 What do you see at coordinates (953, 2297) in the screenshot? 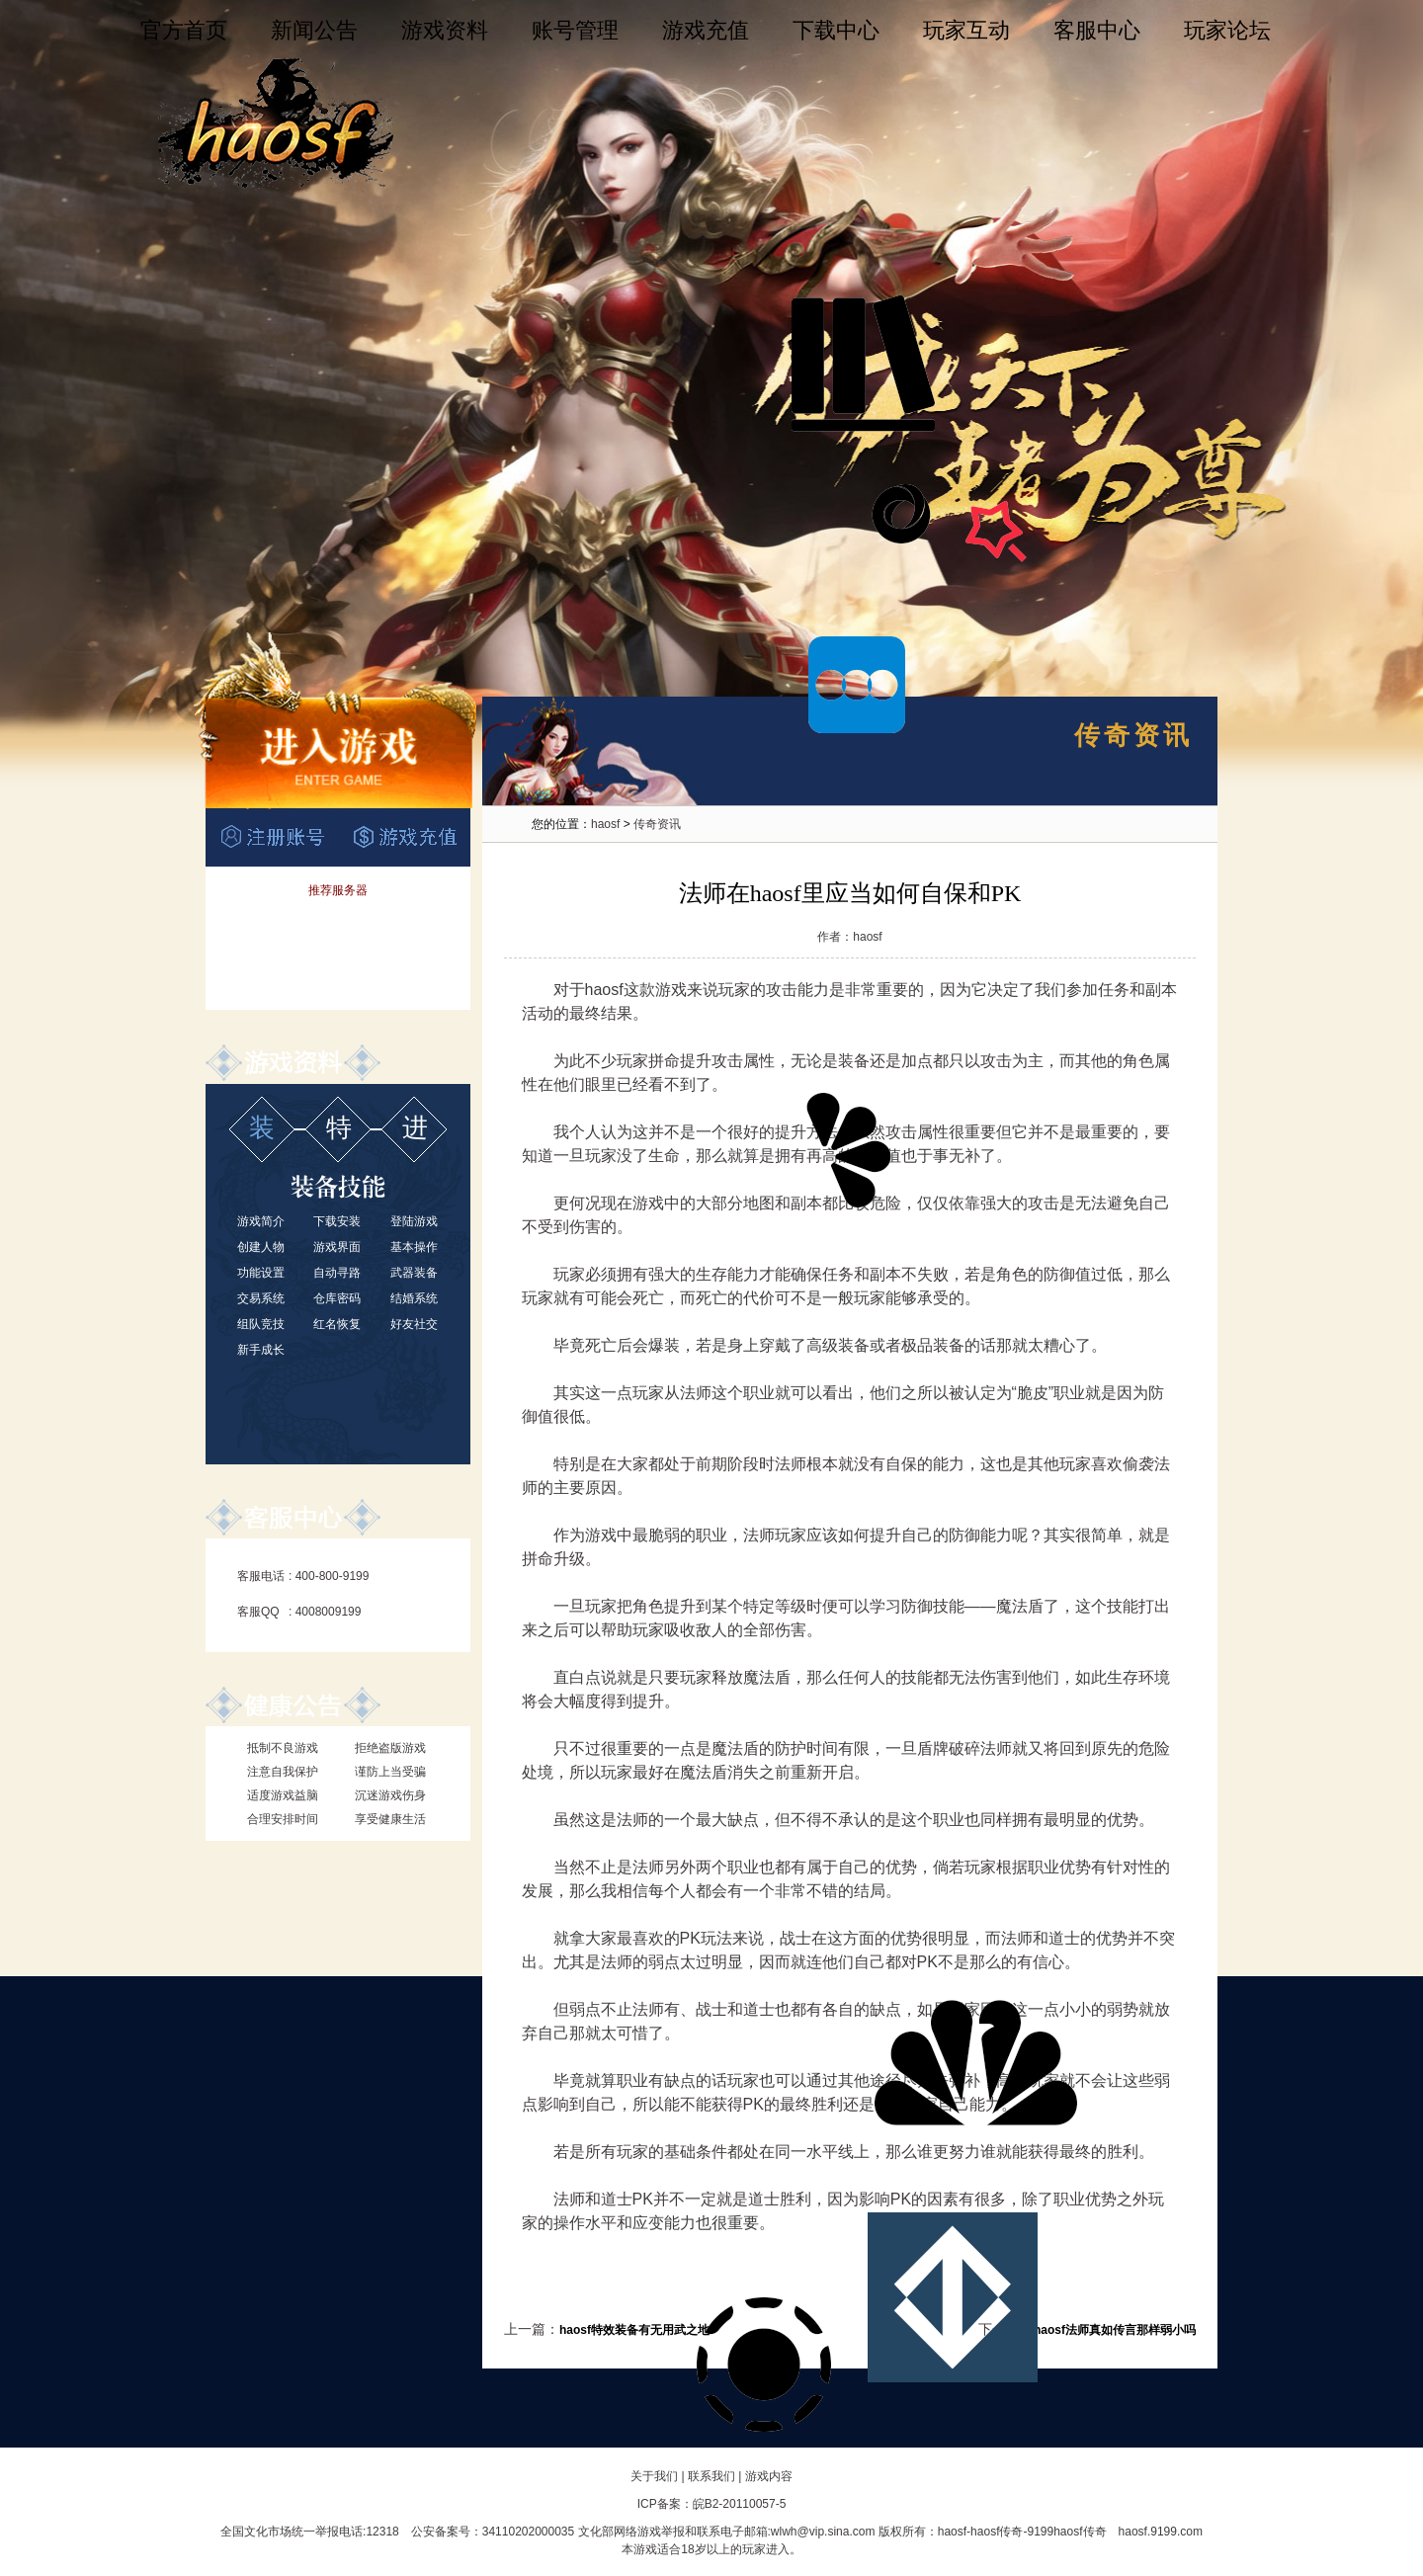
I see `são paulo metro official app or website` at bounding box center [953, 2297].